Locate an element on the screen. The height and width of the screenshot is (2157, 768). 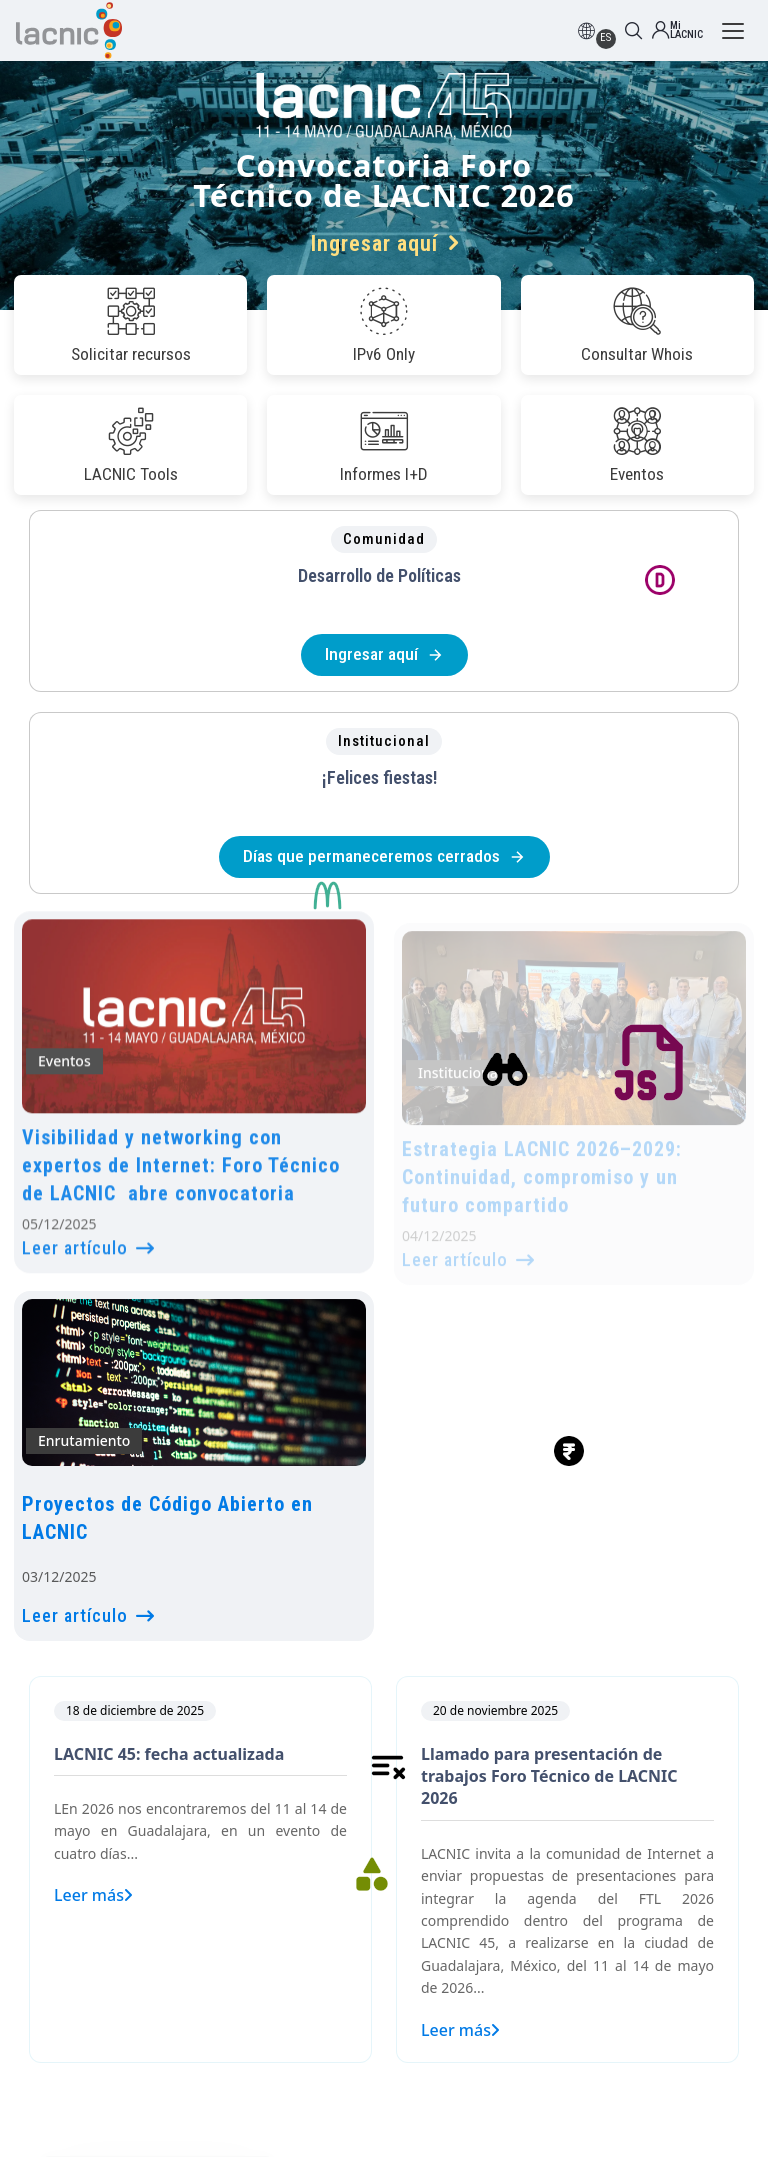
indicates a "D" grade or rating is located at coordinates (660, 580).